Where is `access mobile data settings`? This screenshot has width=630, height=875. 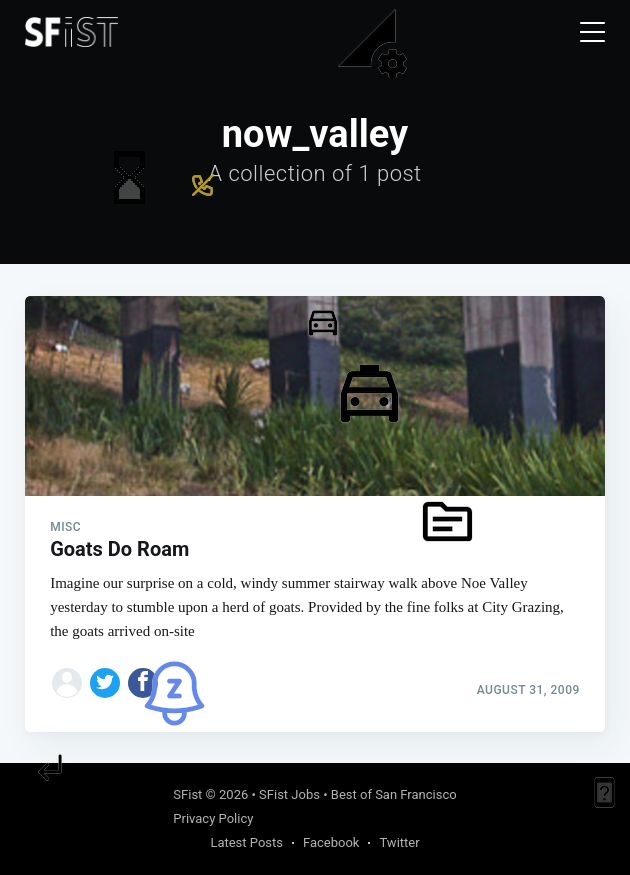 access mobile data settings is located at coordinates (372, 43).